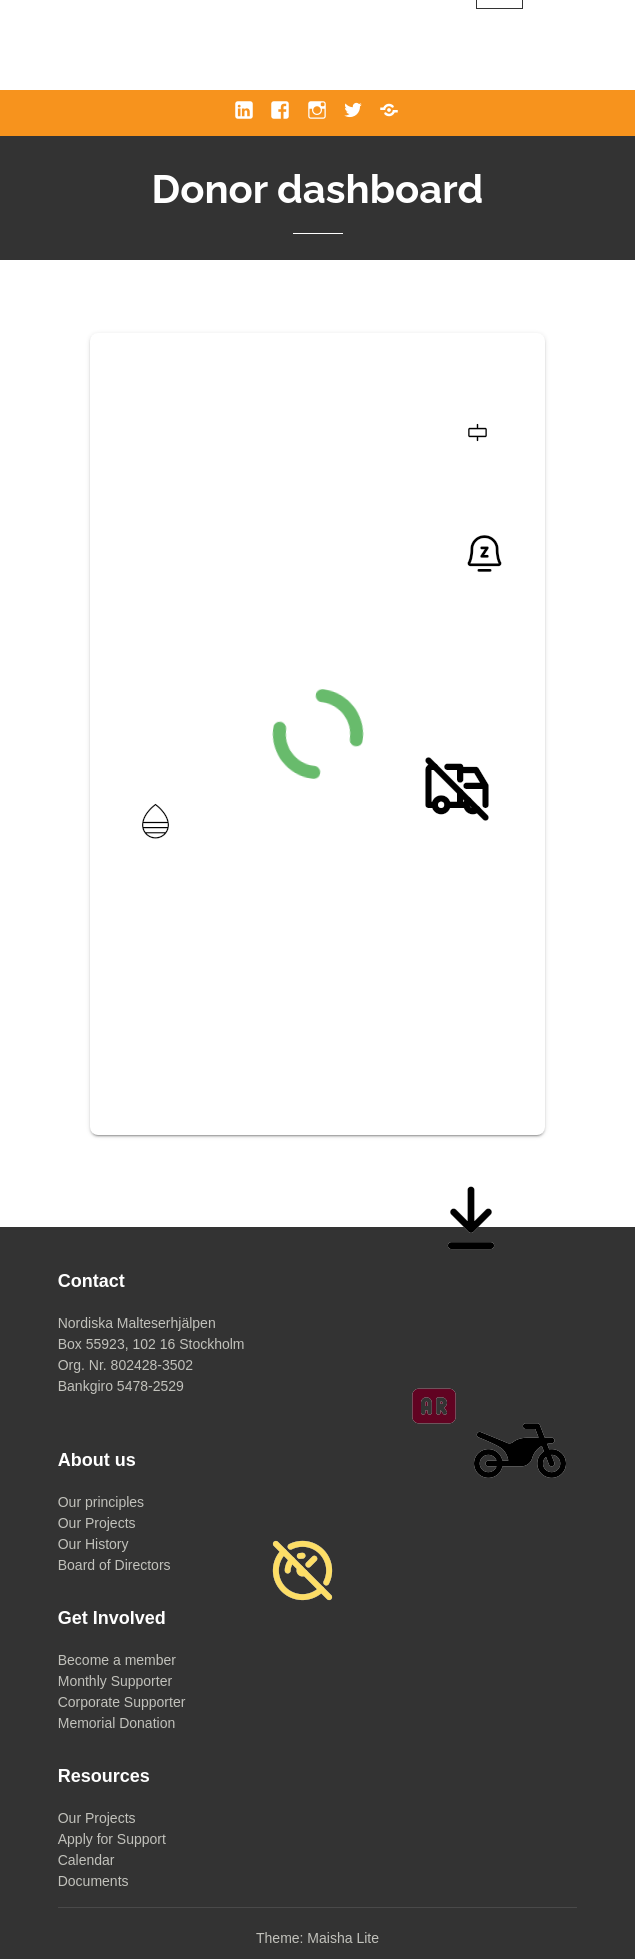 The image size is (635, 1959). Describe the element at coordinates (434, 1406) in the screenshot. I see `indicates augmented reality feature available` at that location.